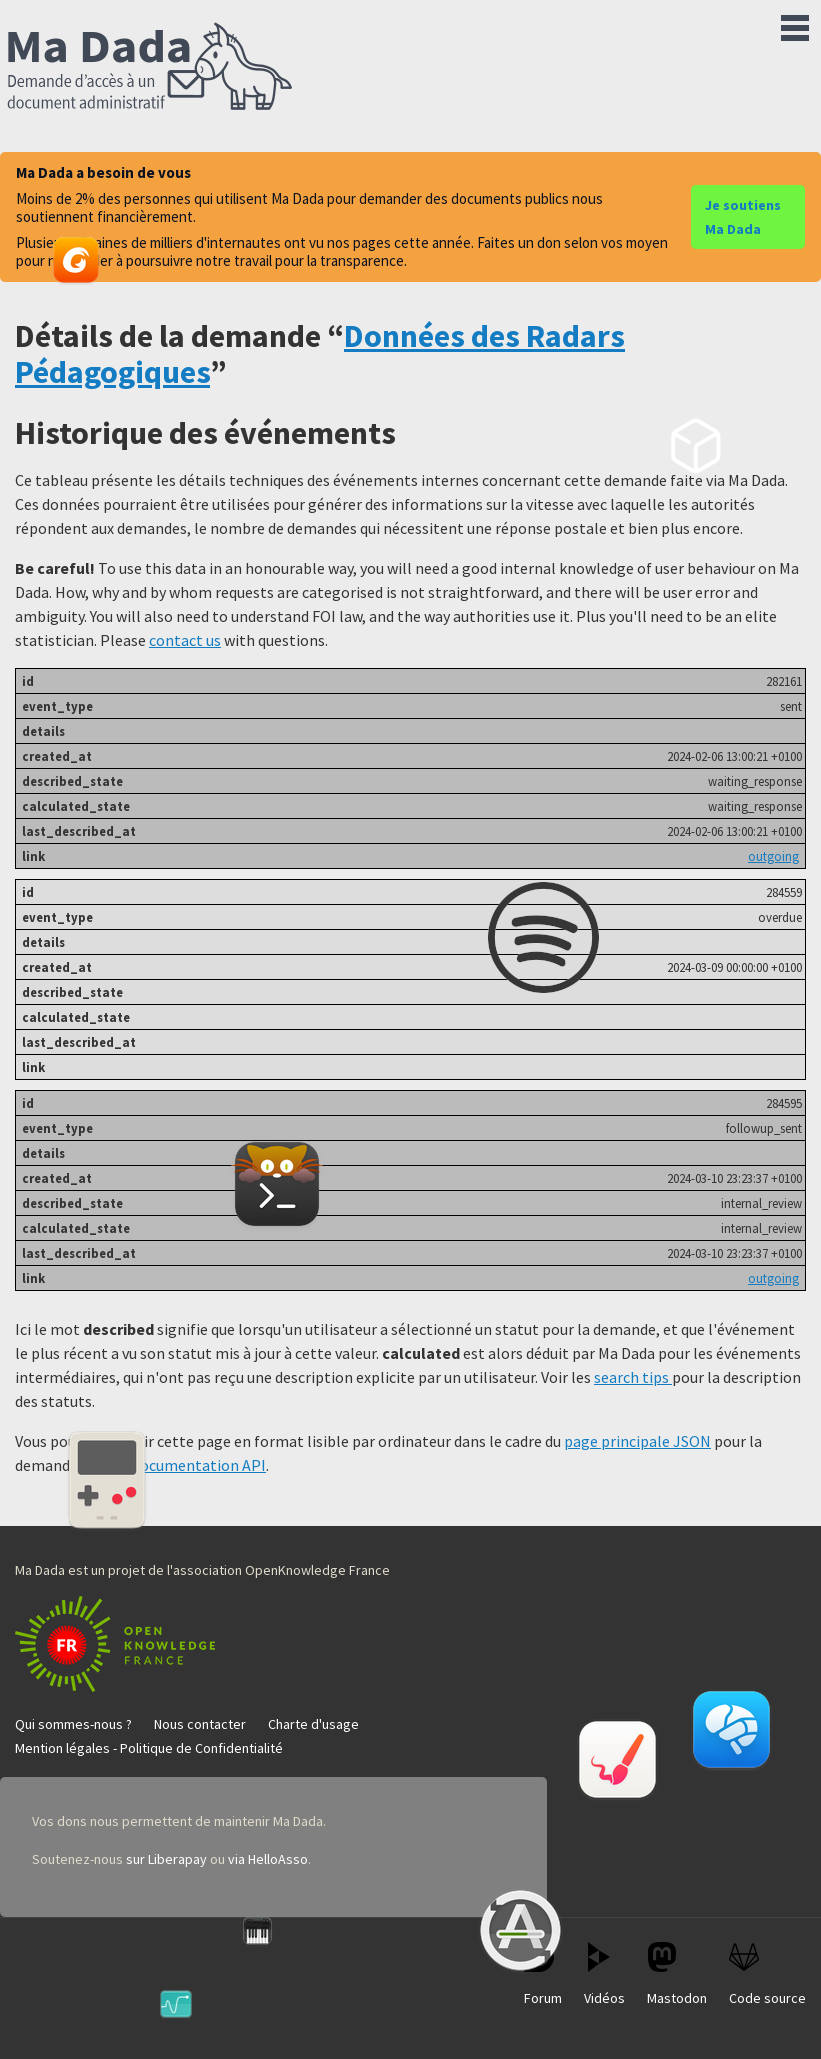  I want to click on open the software update manager, so click(520, 1930).